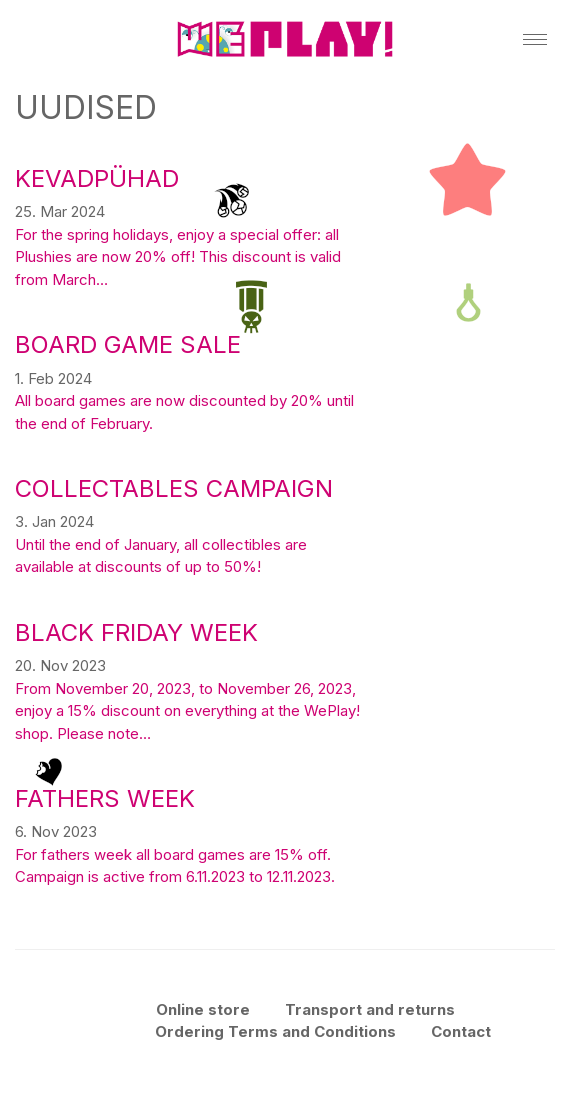 The image size is (570, 1094). What do you see at coordinates (467, 179) in the screenshot?
I see `add item to favorites` at bounding box center [467, 179].